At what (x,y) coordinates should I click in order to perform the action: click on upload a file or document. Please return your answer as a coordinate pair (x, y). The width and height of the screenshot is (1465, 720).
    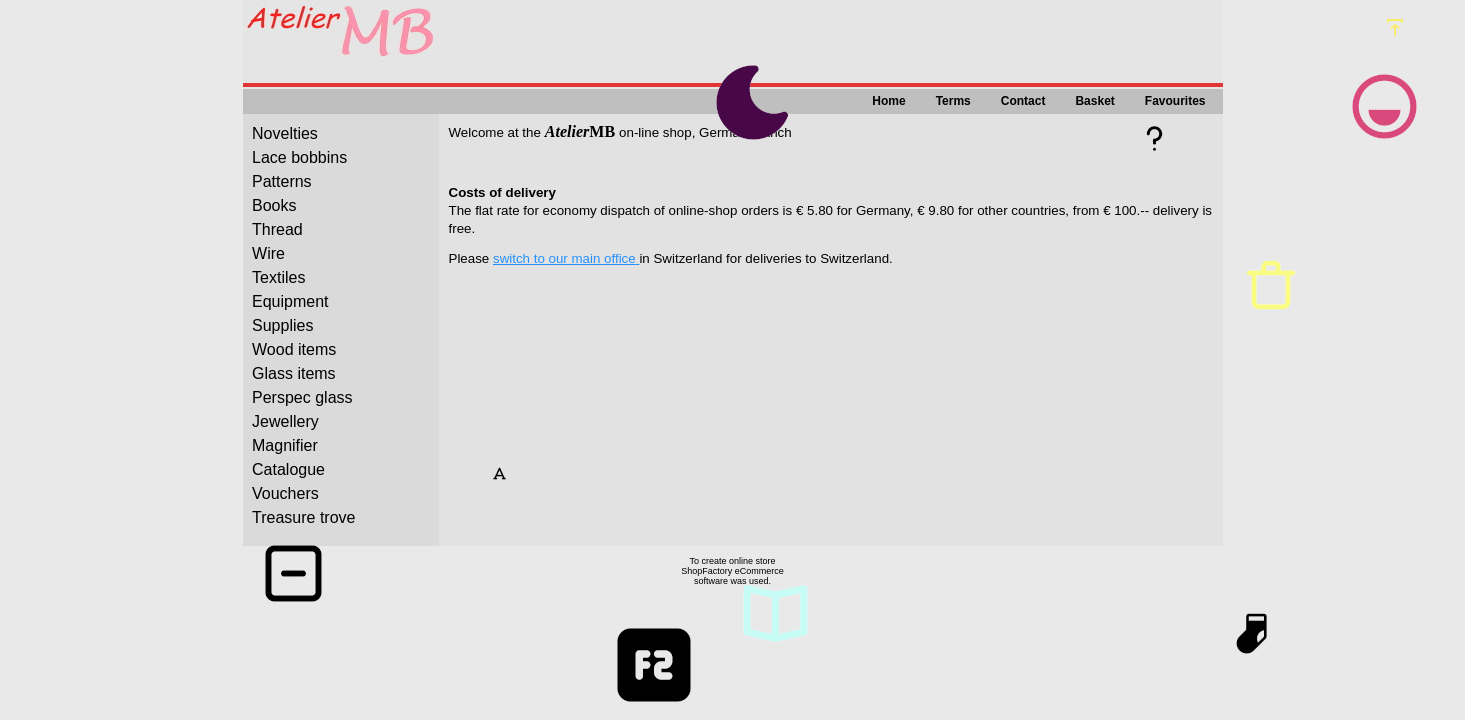
    Looking at the image, I should click on (1395, 27).